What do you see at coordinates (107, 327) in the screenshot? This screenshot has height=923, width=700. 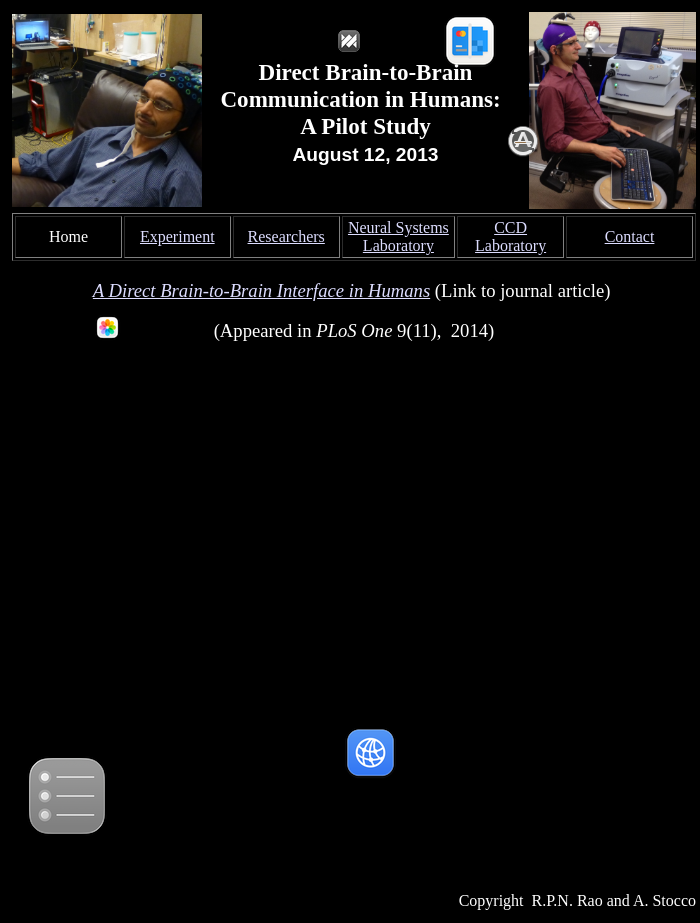 I see `open the Photos app` at bounding box center [107, 327].